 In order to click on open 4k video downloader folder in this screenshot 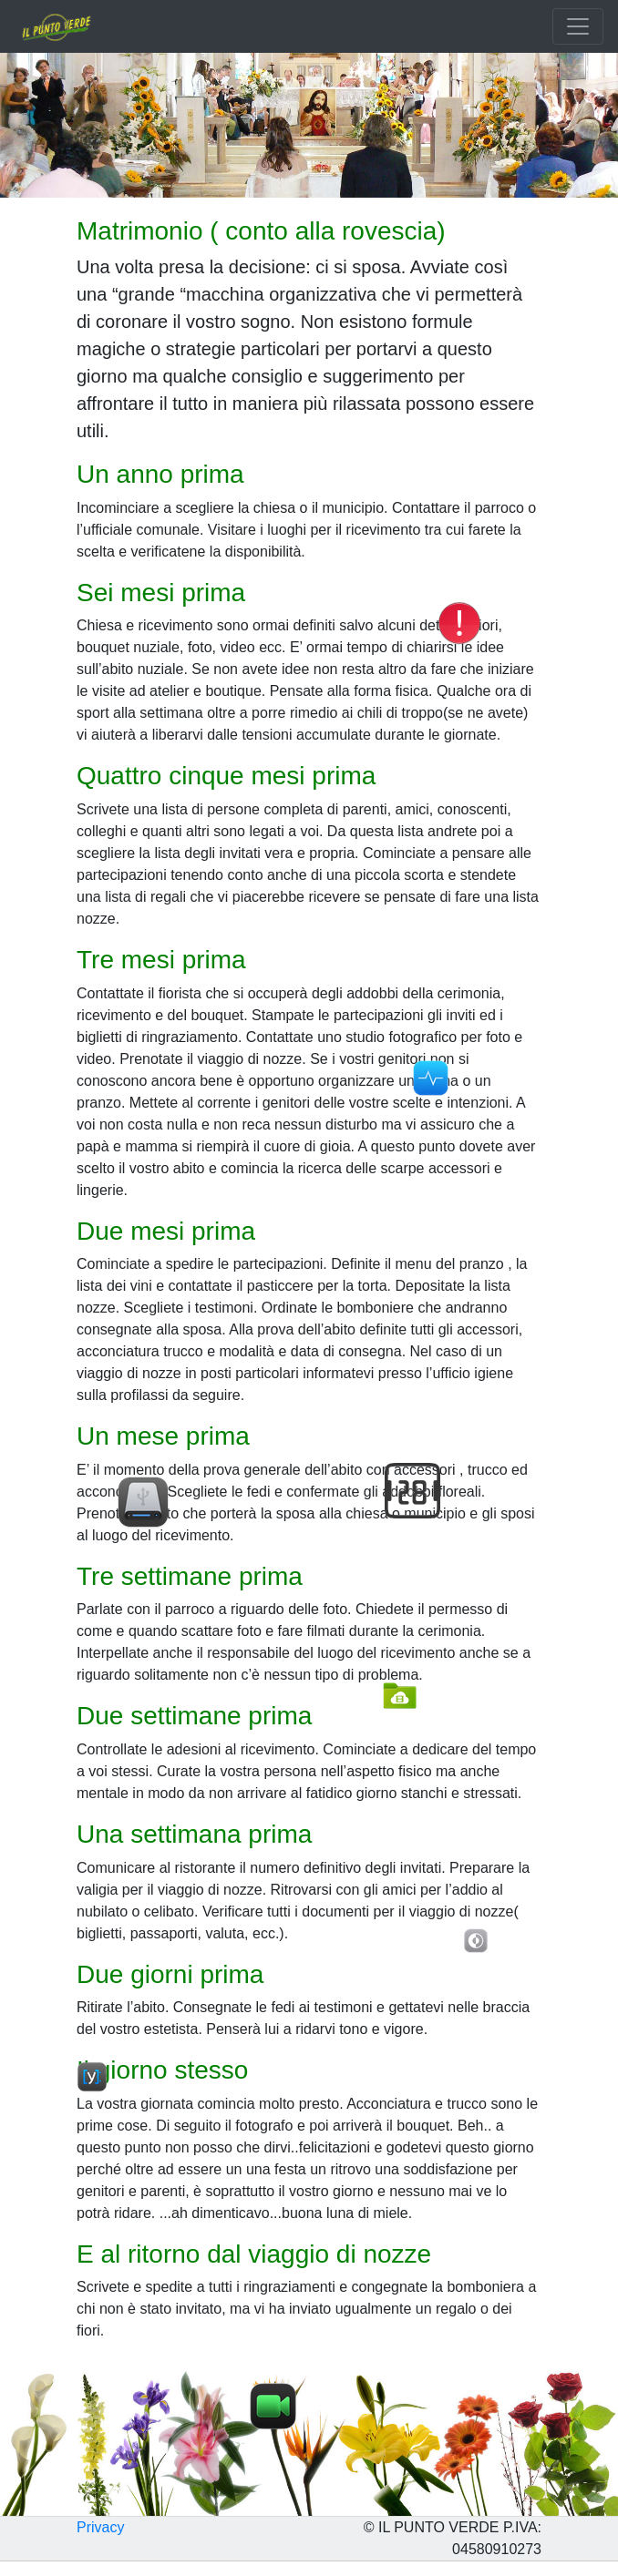, I will do `click(399, 1696)`.